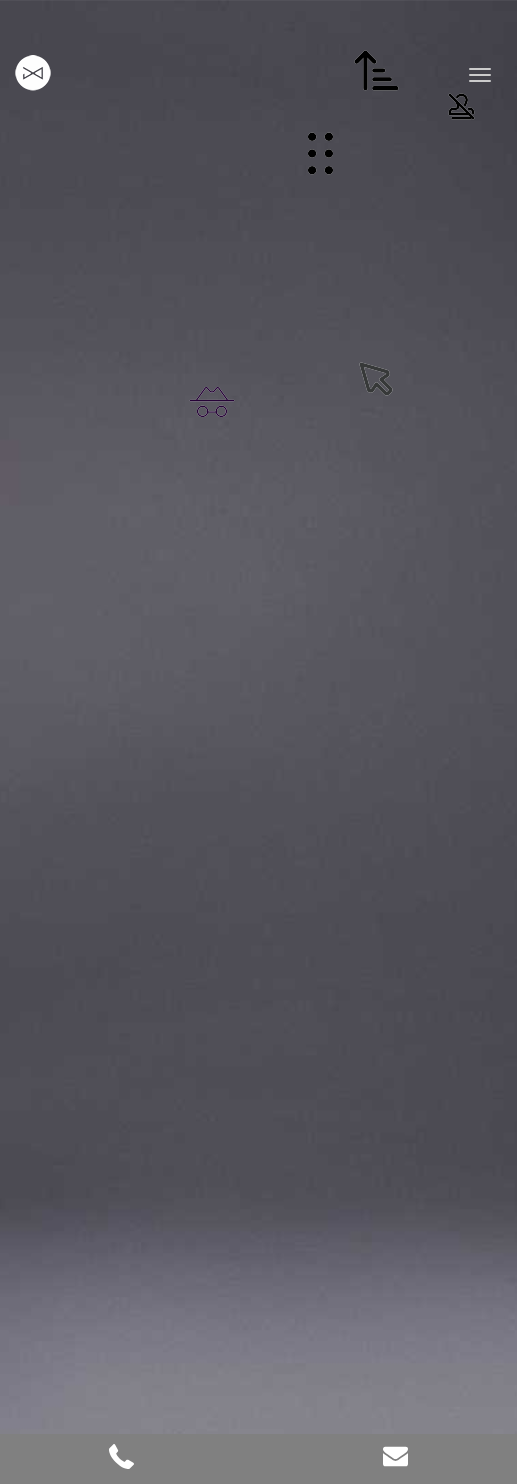 This screenshot has width=517, height=1484. I want to click on sort items in ascending order, so click(376, 70).